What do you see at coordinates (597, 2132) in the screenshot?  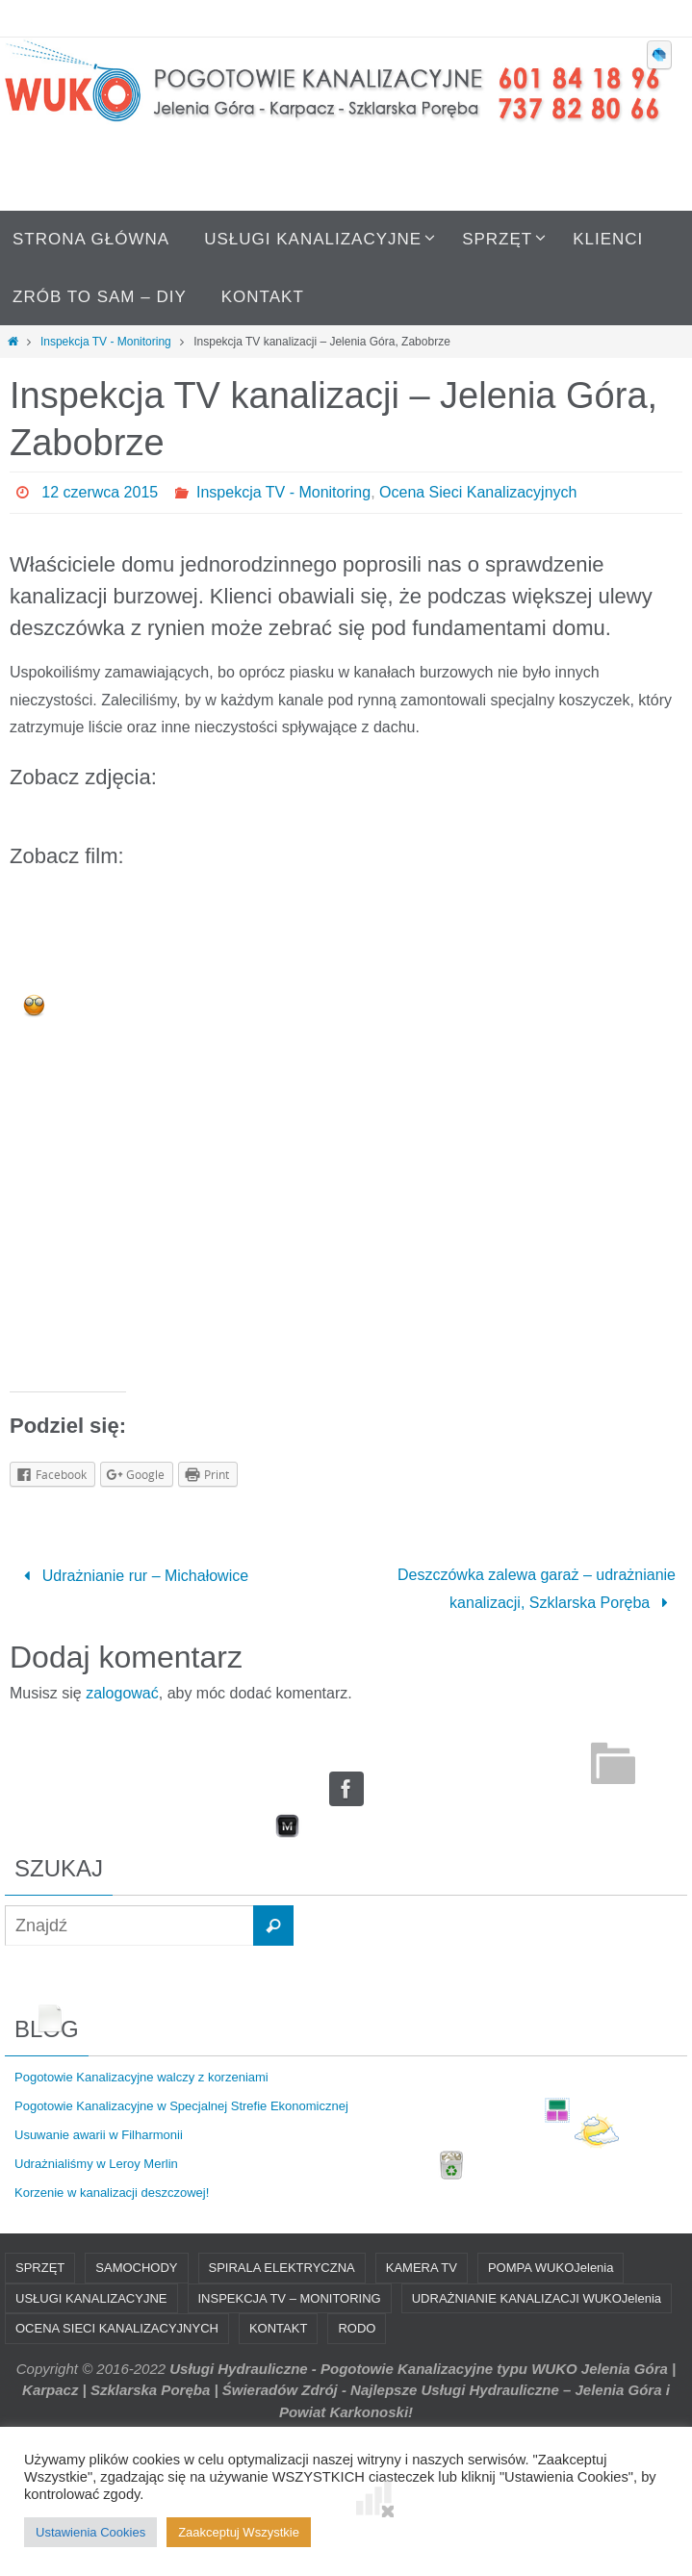 I see `indicates partly cloudy weather conditions` at bounding box center [597, 2132].